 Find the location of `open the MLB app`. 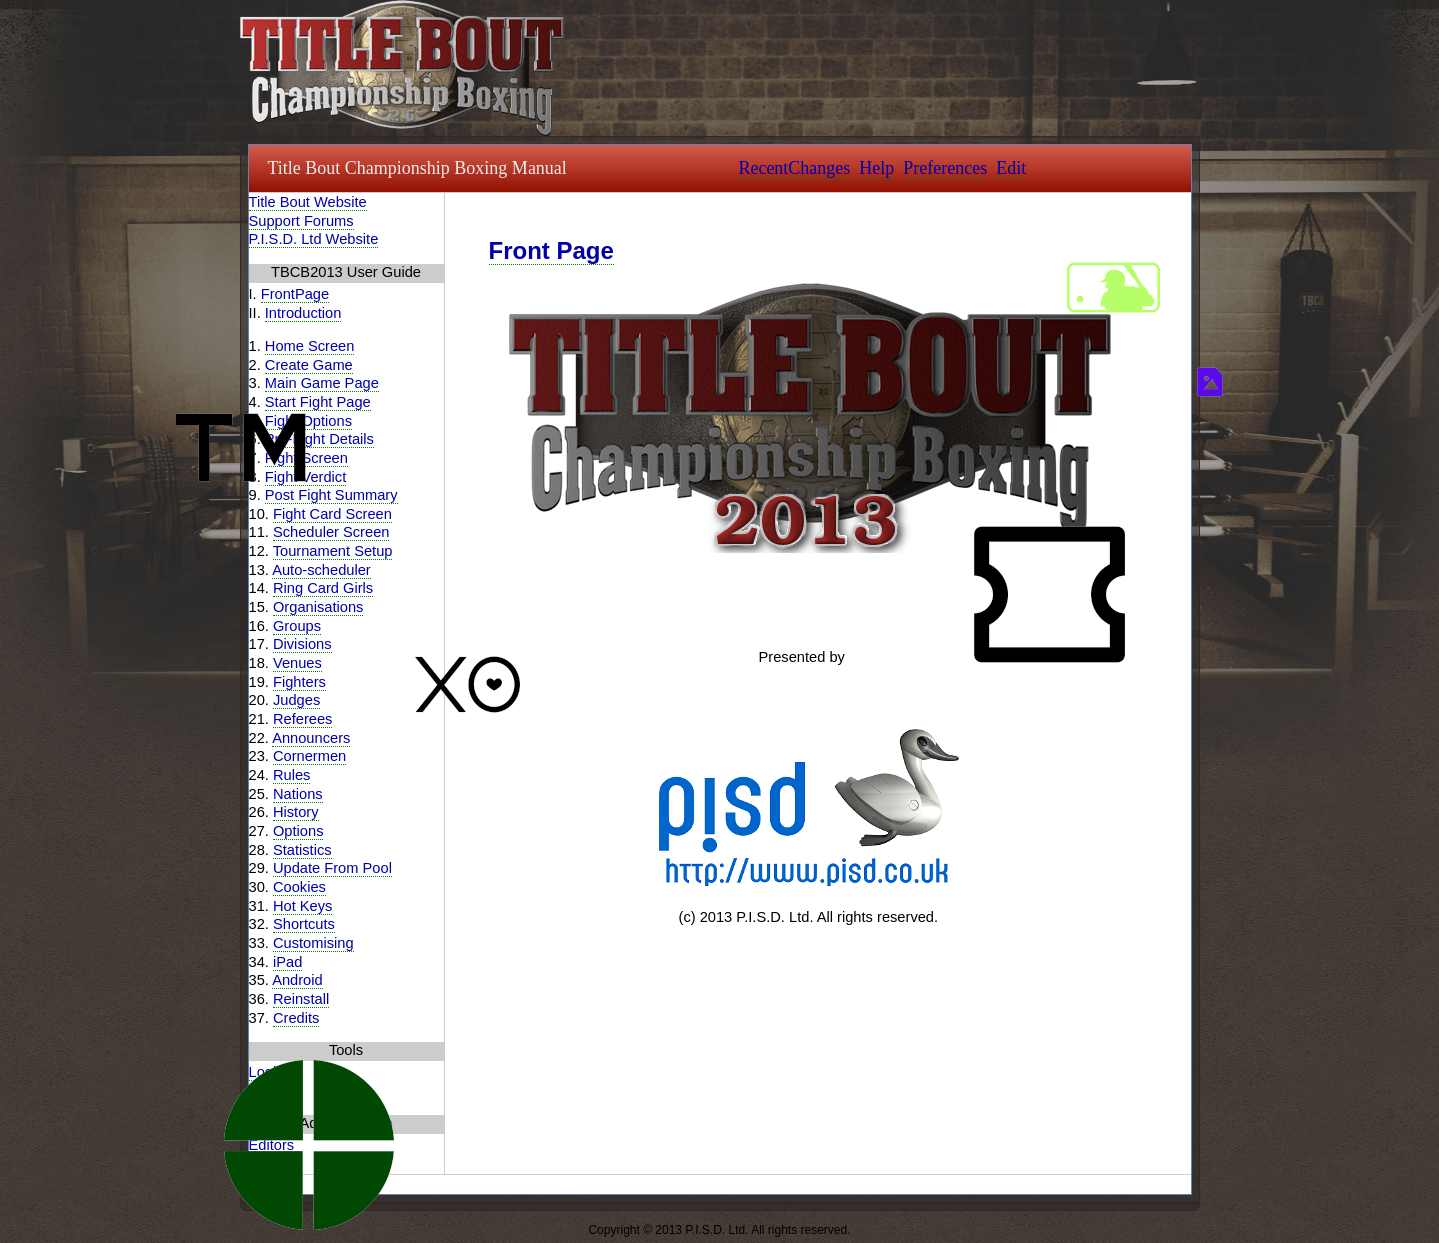

open the MLB app is located at coordinates (1113, 287).